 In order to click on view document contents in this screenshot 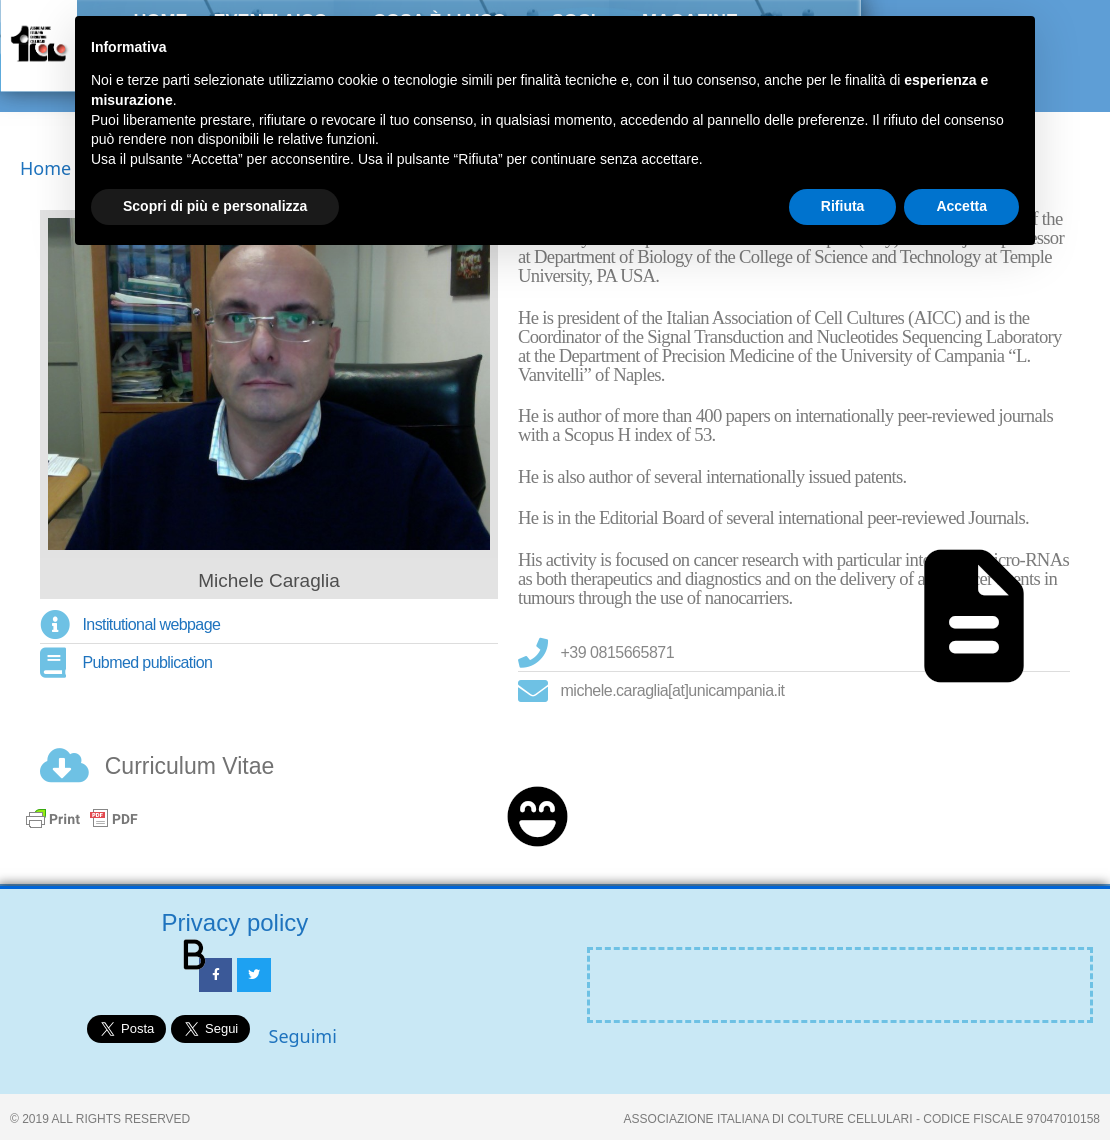, I will do `click(974, 616)`.